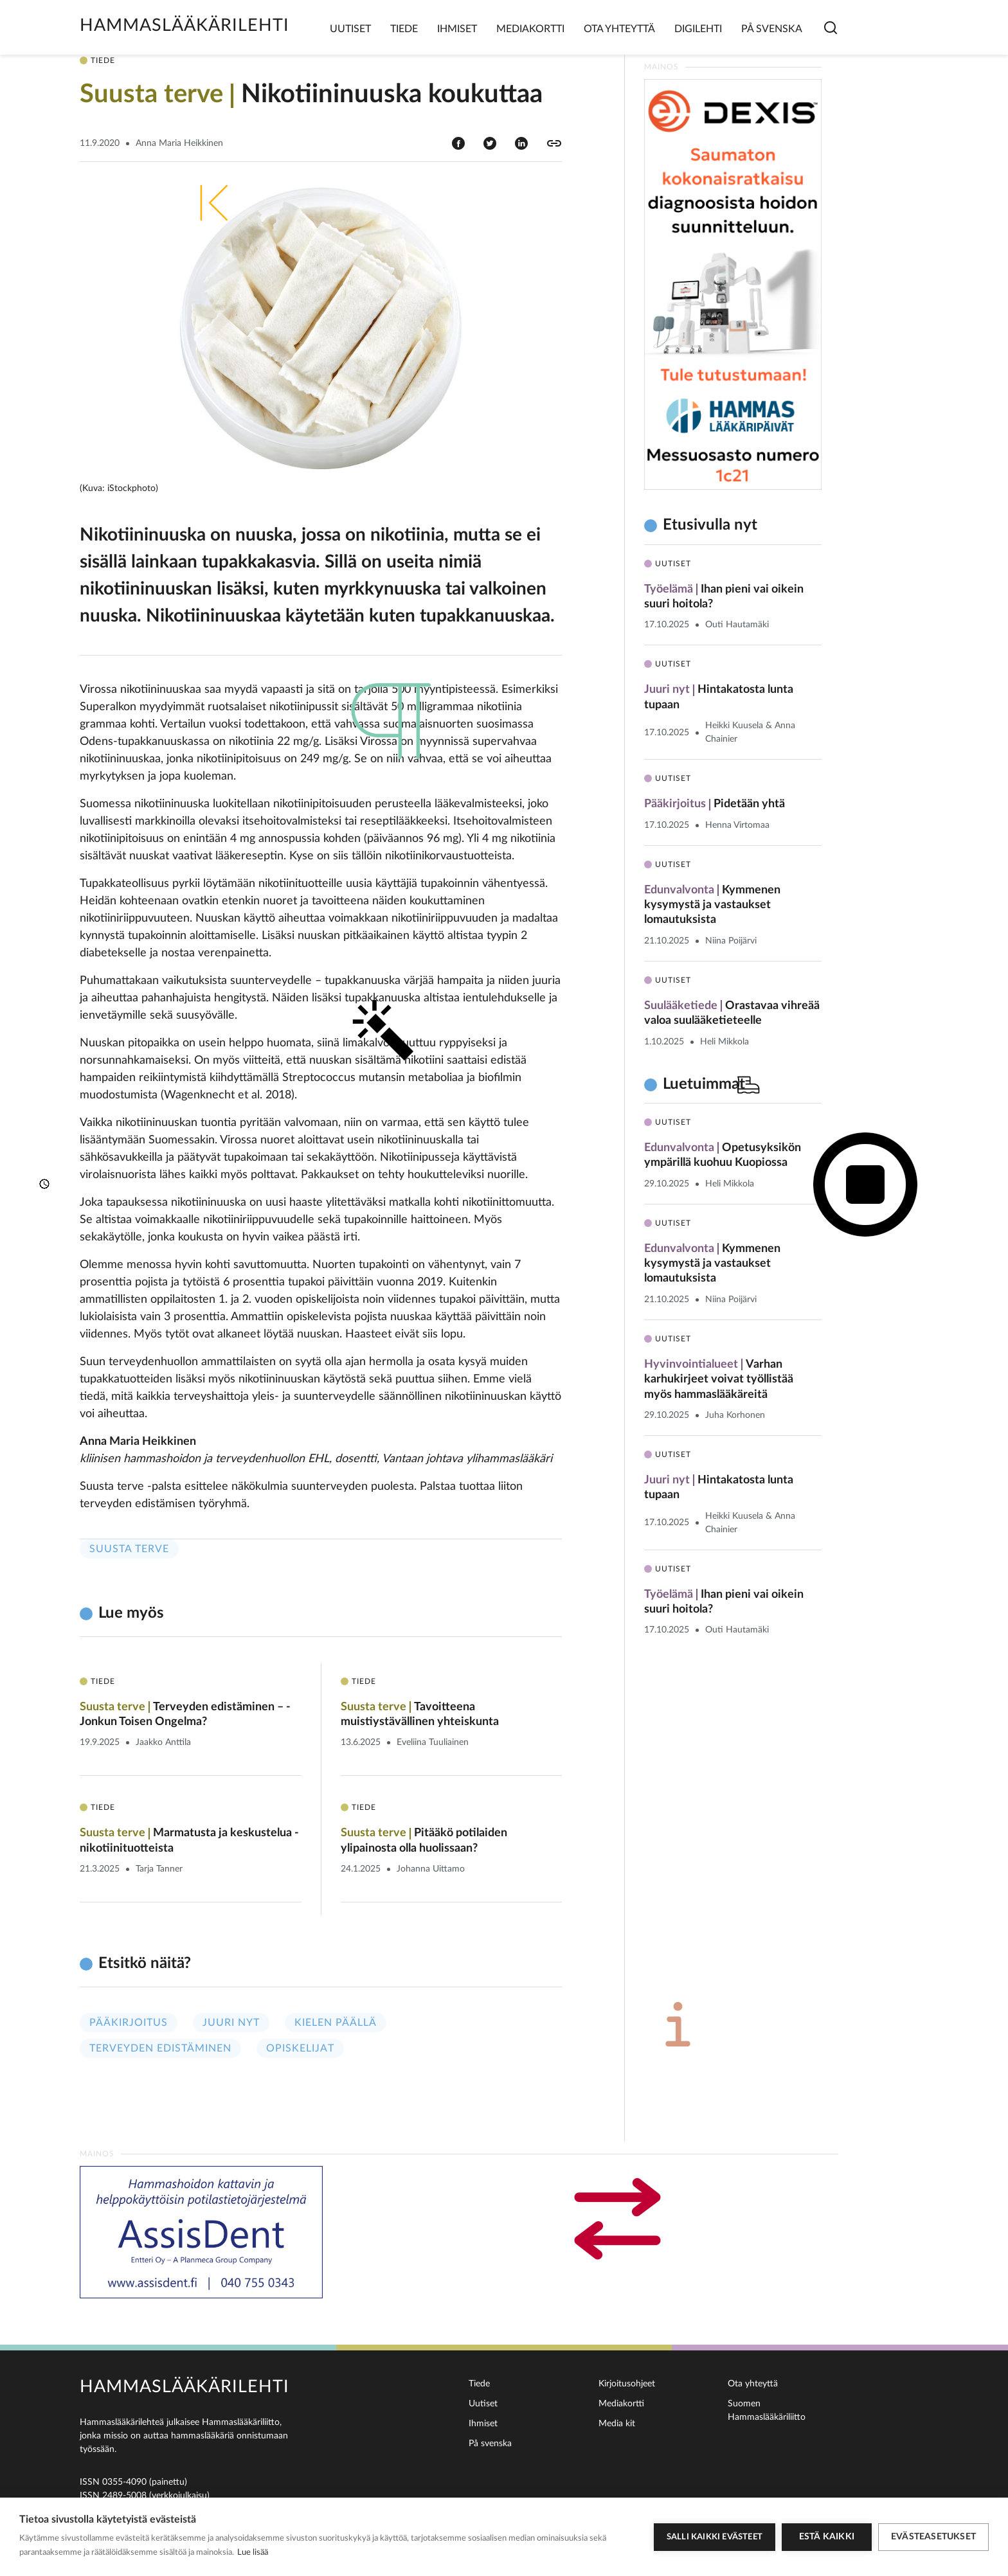 The height and width of the screenshot is (2576, 1008). Describe the element at coordinates (617, 2216) in the screenshot. I see `swap or exchange items` at that location.